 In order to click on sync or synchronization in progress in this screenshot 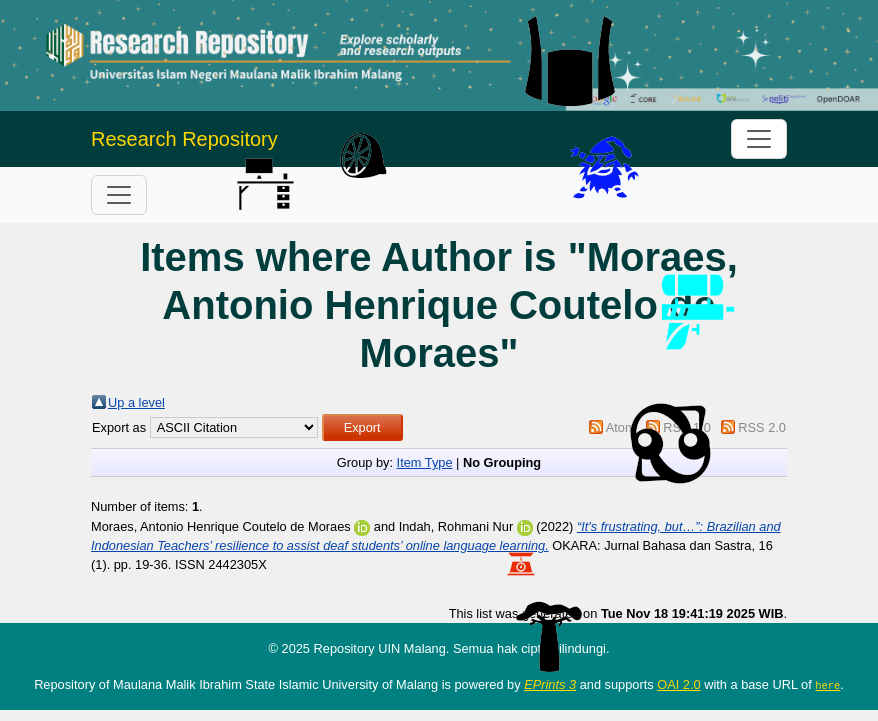, I will do `click(670, 443)`.